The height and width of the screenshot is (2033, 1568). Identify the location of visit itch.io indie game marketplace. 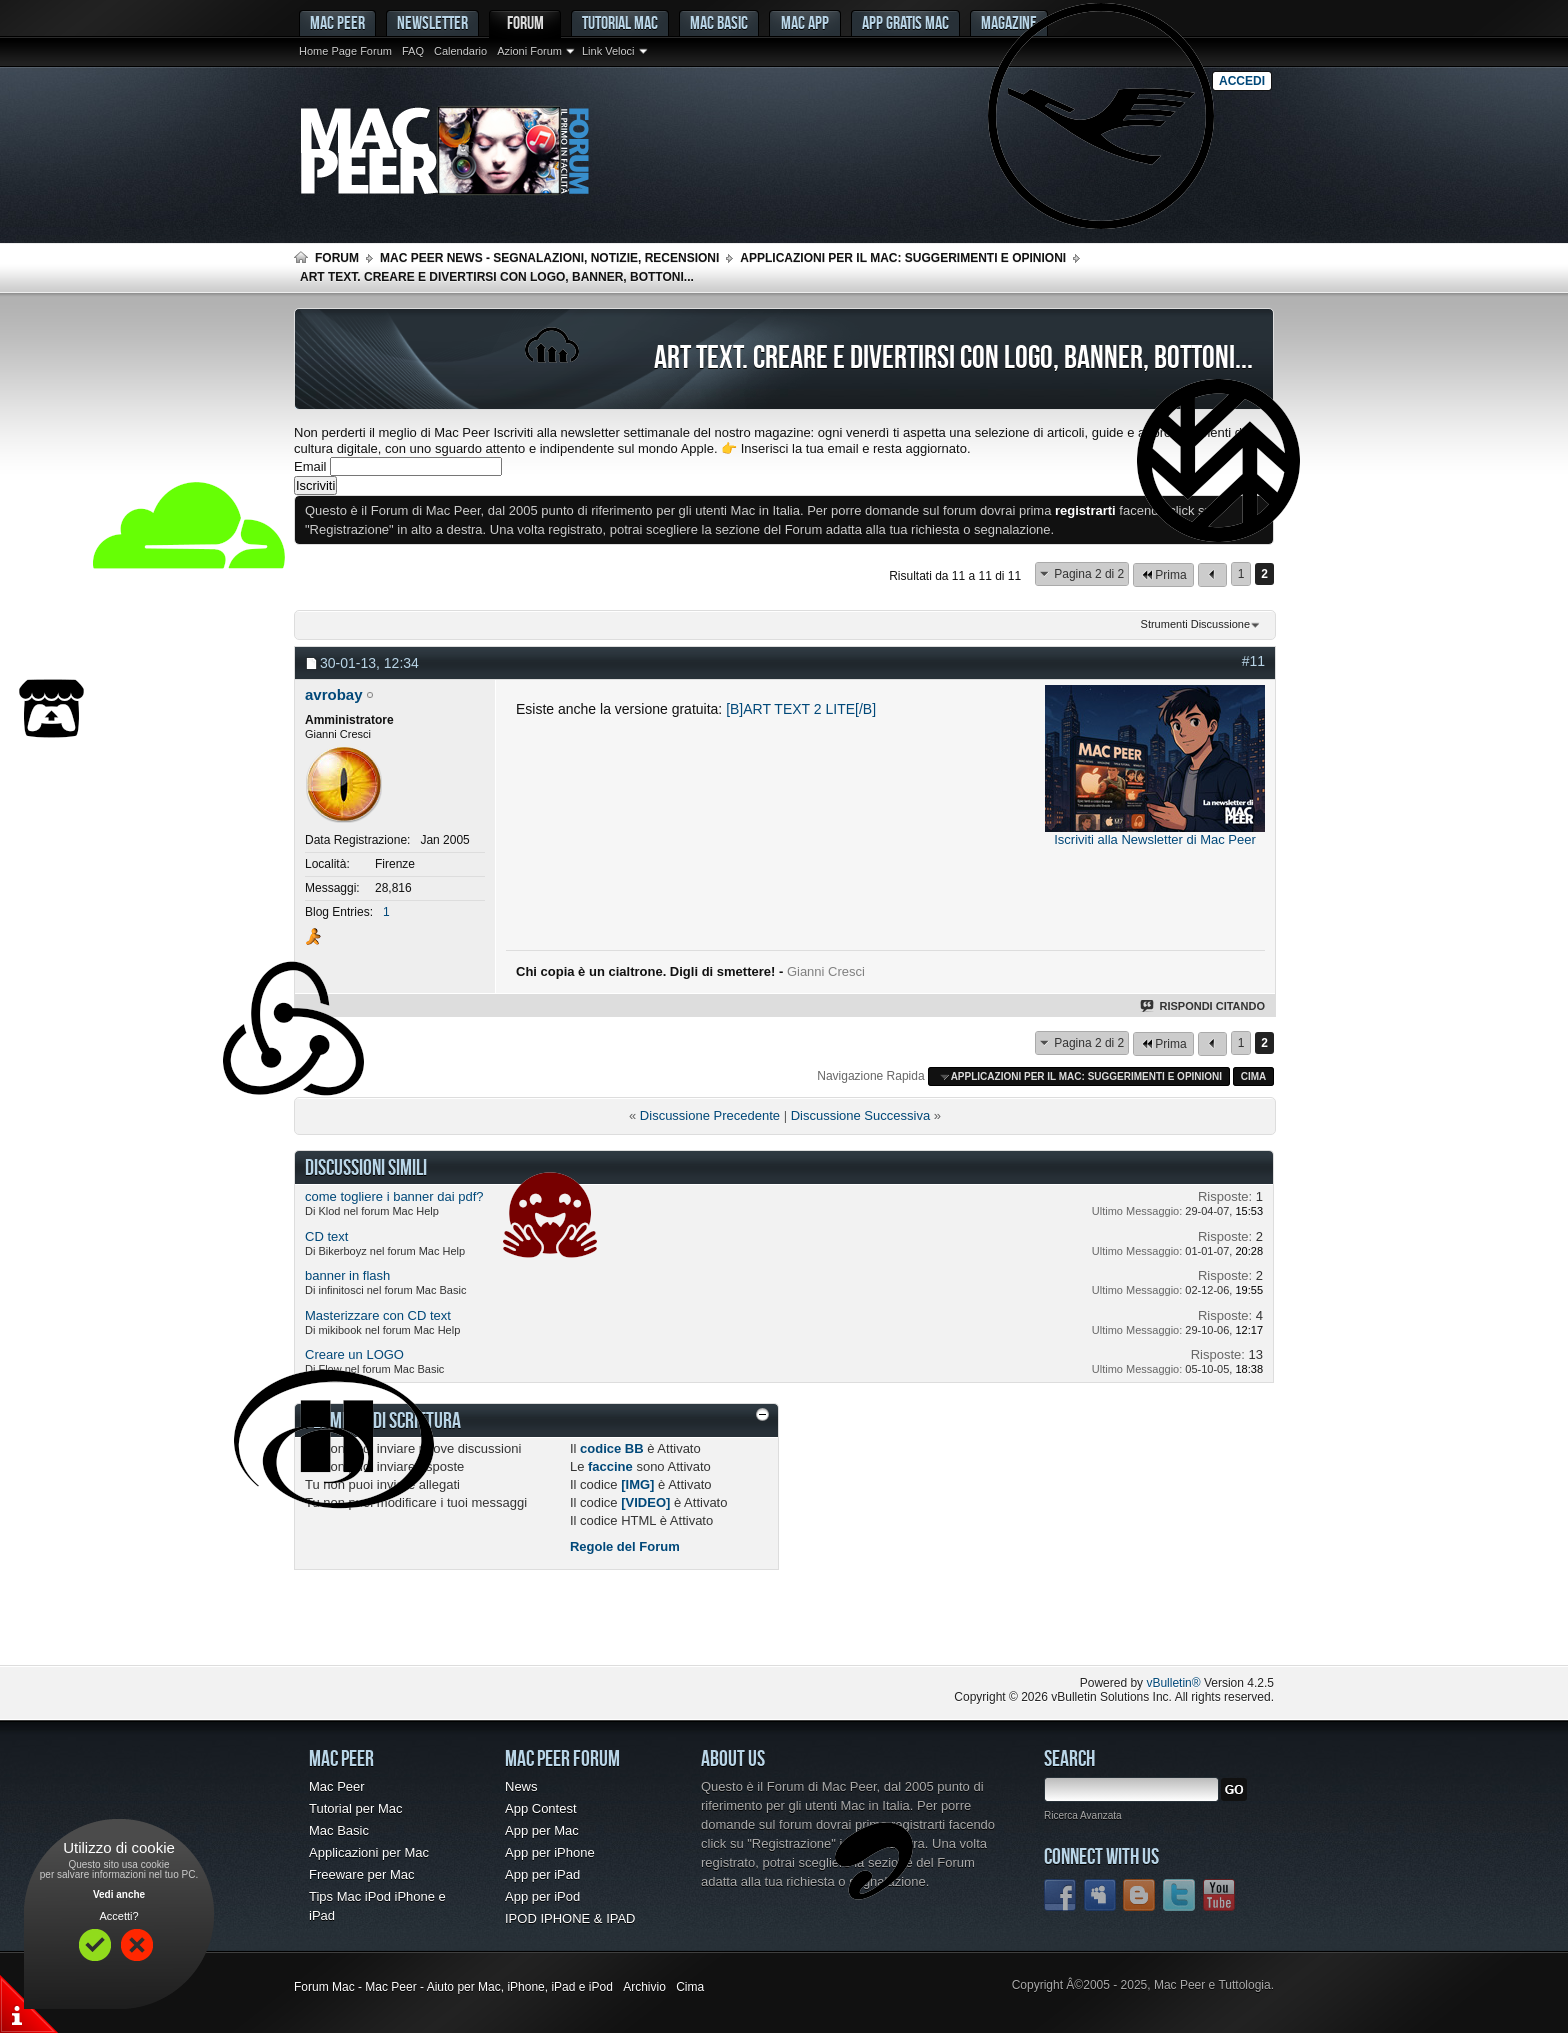
(51, 708).